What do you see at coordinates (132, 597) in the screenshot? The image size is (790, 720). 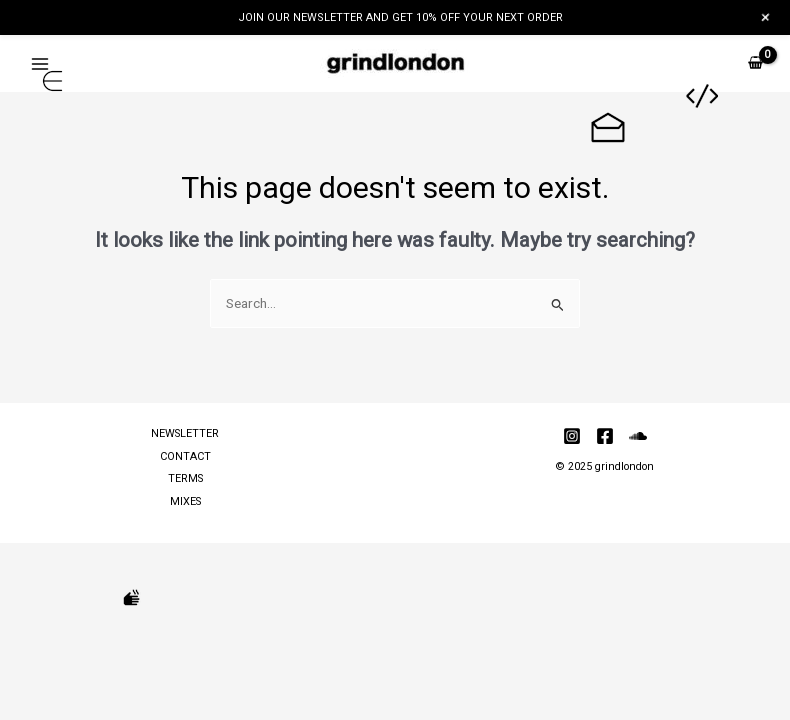 I see `activate hand dryer` at bounding box center [132, 597].